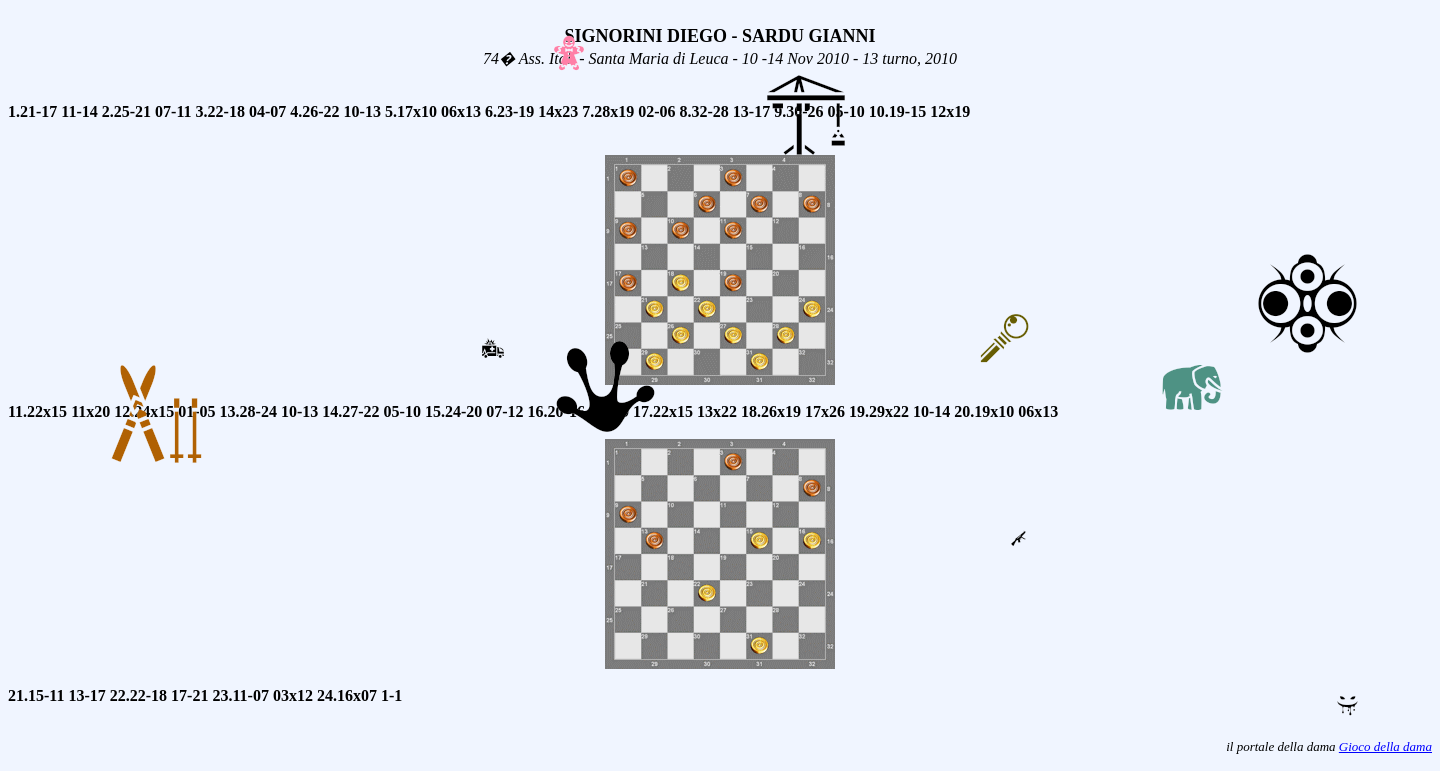 The height and width of the screenshot is (771, 1440). What do you see at coordinates (493, 348) in the screenshot?
I see `request emergency medical services` at bounding box center [493, 348].